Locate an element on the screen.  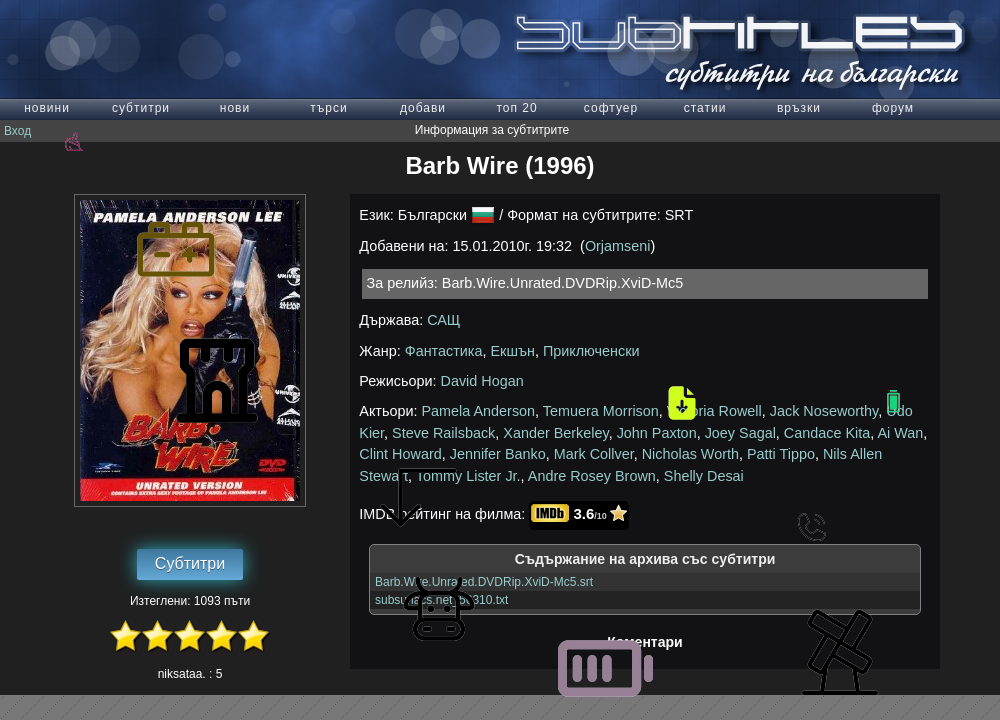
access castle or fortress-themed game content is located at coordinates (217, 379).